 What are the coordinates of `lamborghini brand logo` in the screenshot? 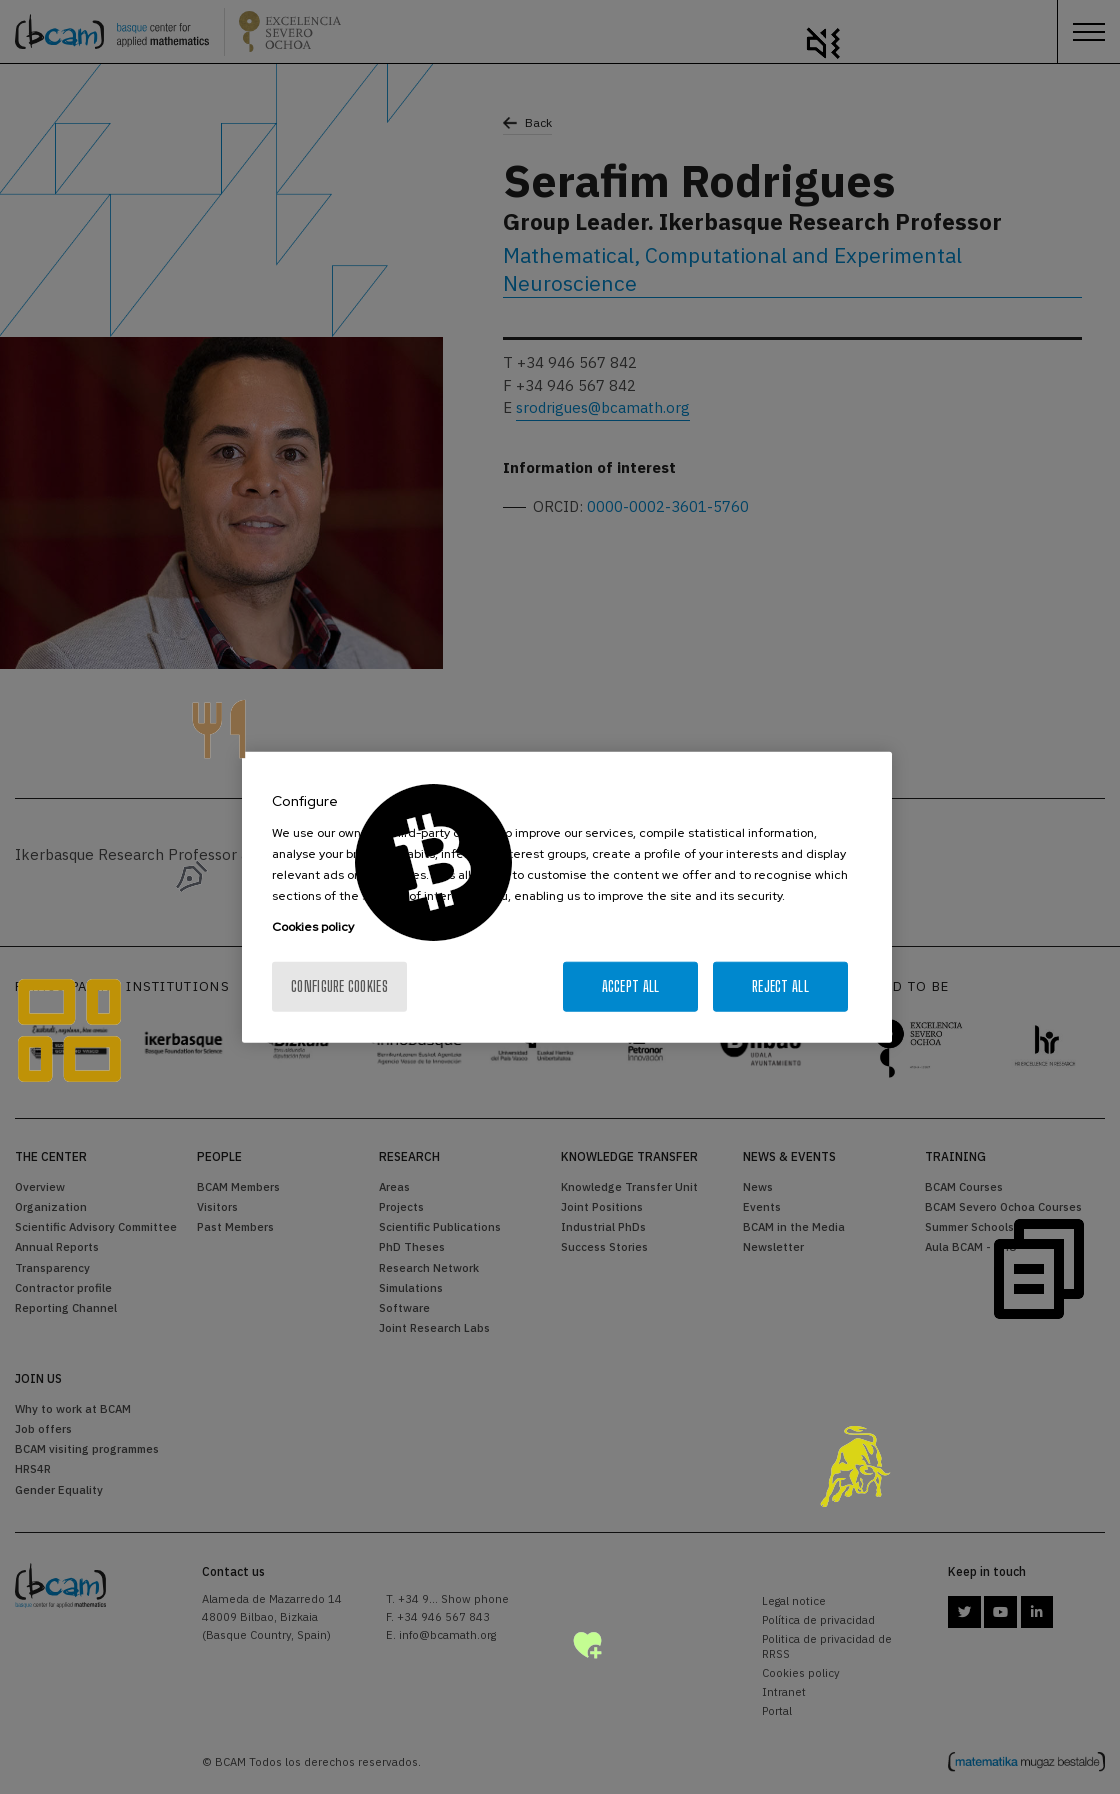 It's located at (855, 1466).